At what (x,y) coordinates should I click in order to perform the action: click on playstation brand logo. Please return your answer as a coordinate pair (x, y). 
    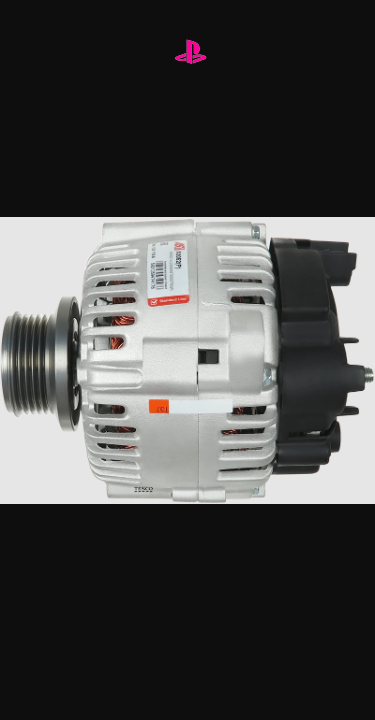
    Looking at the image, I should click on (191, 51).